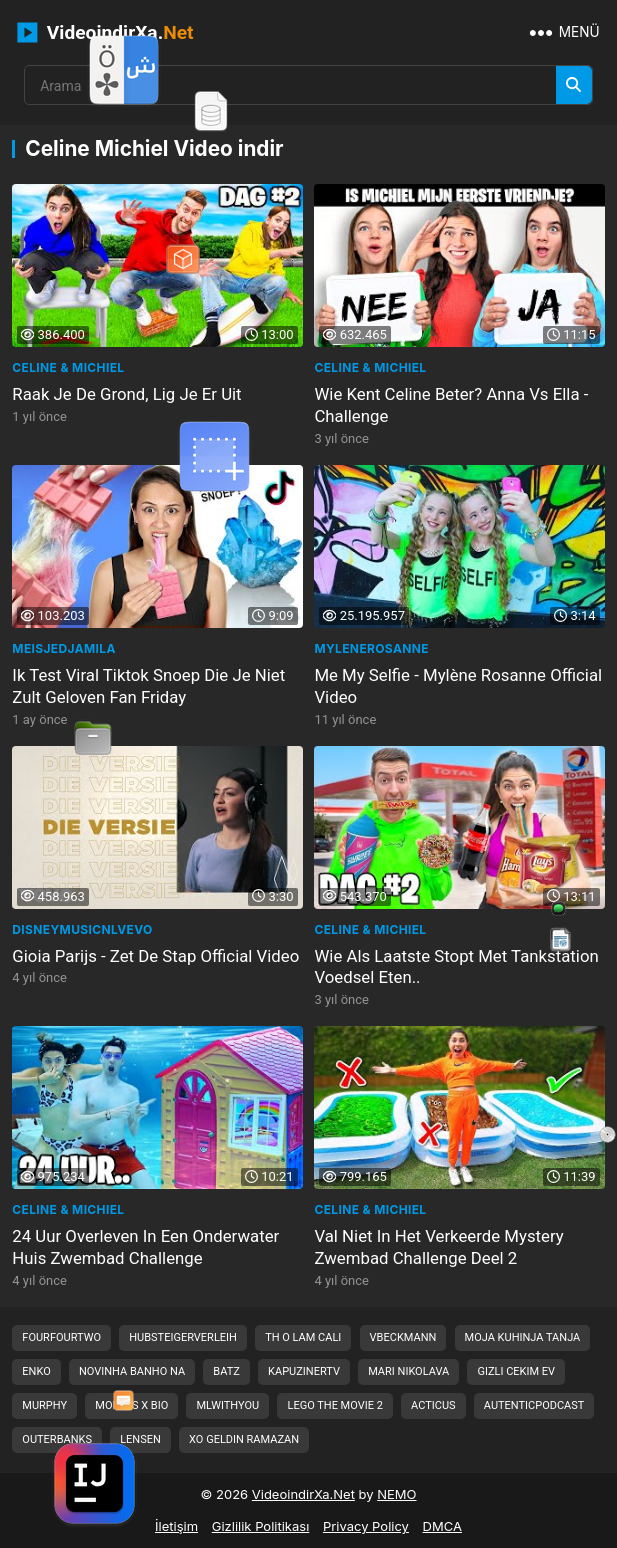 Image resolution: width=617 pixels, height=1548 pixels. I want to click on open a SQL database file, so click(211, 111).